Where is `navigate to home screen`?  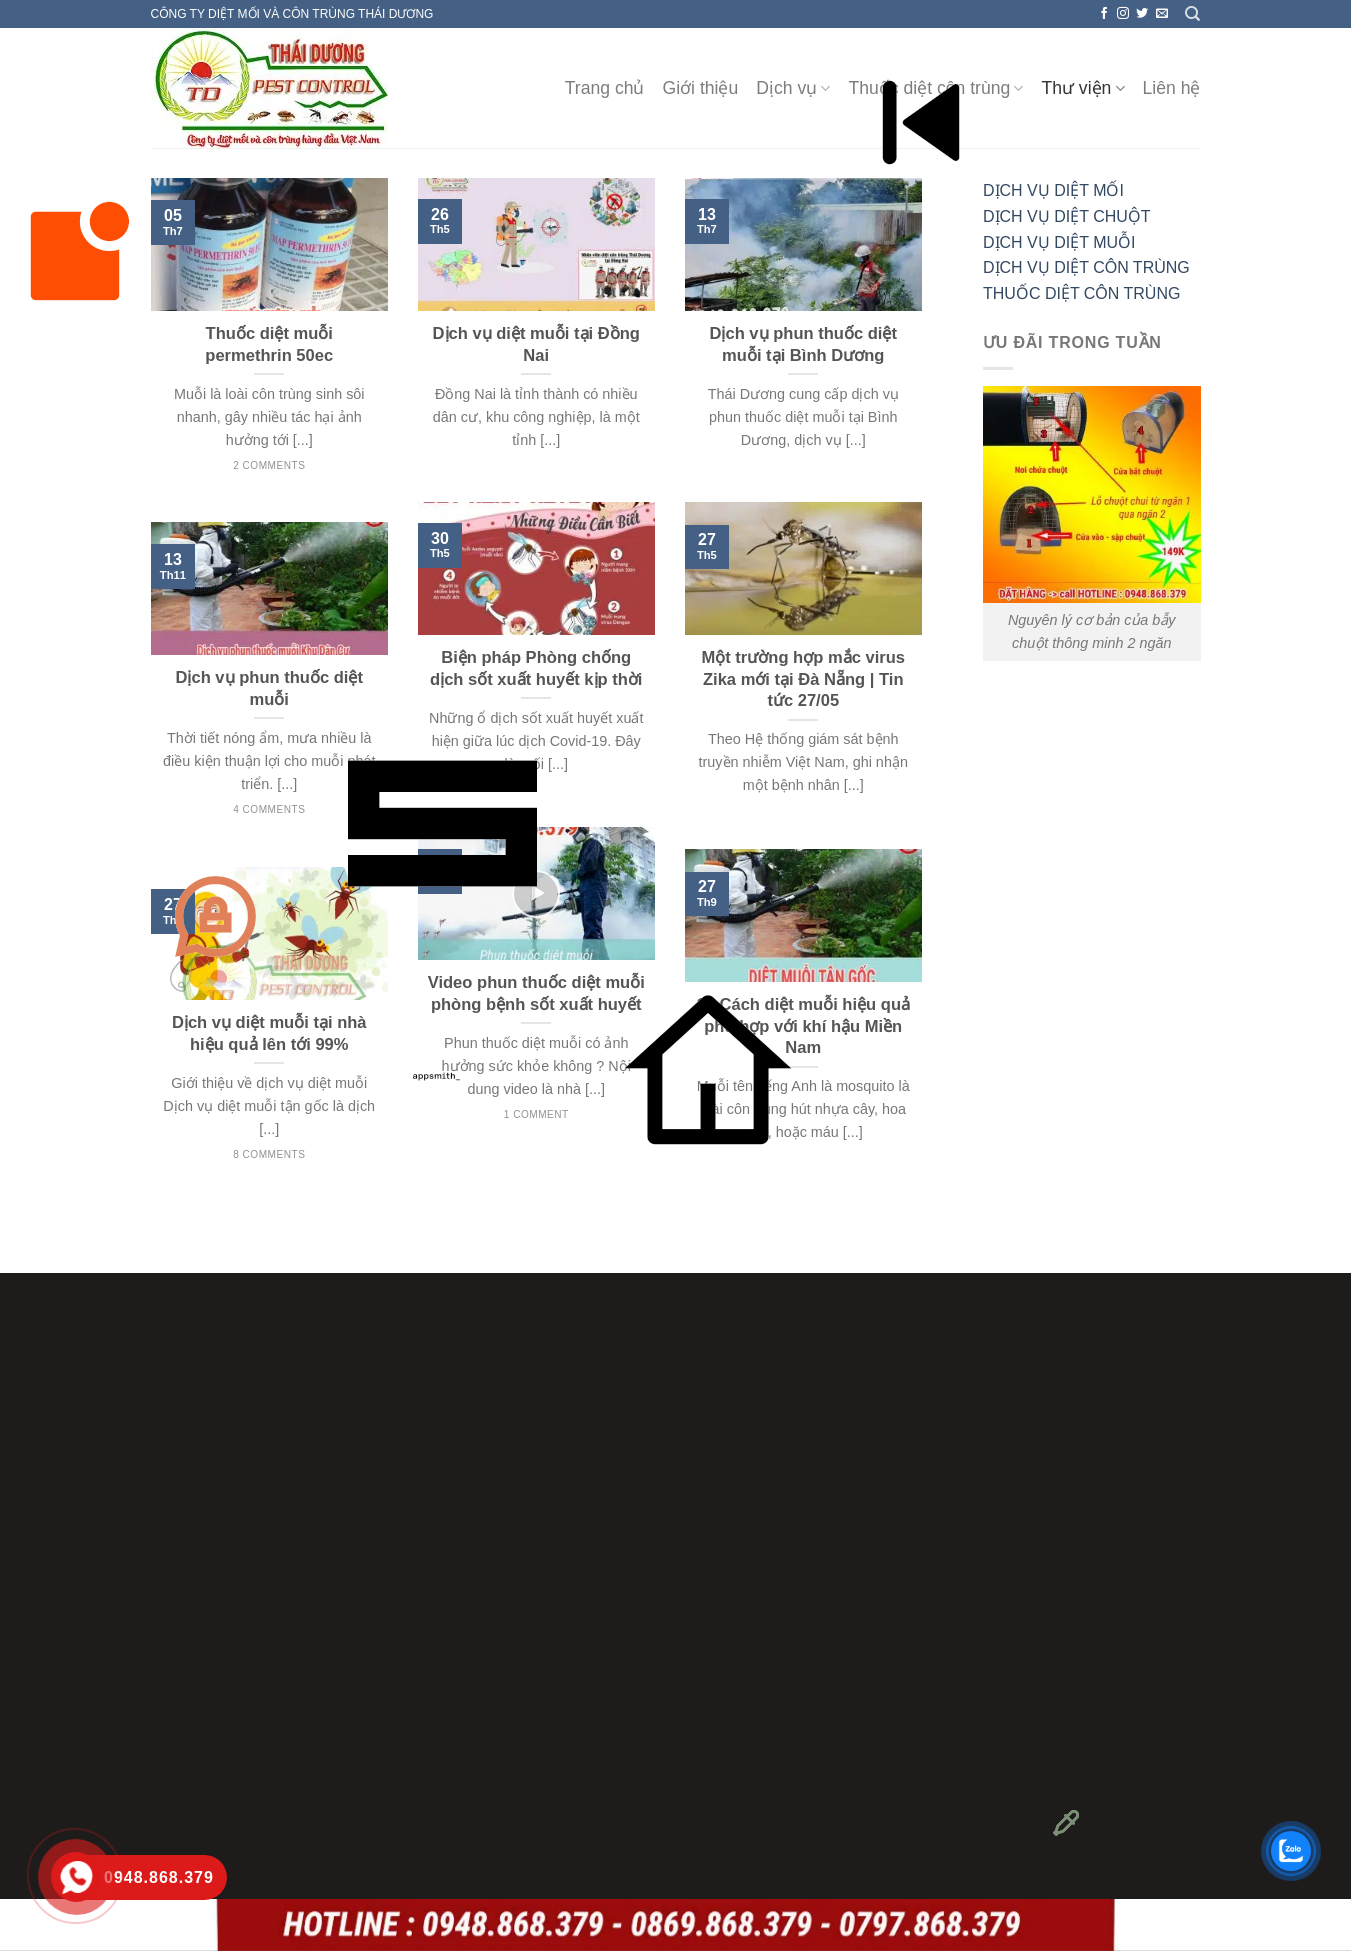 navigate to home screen is located at coordinates (708, 1076).